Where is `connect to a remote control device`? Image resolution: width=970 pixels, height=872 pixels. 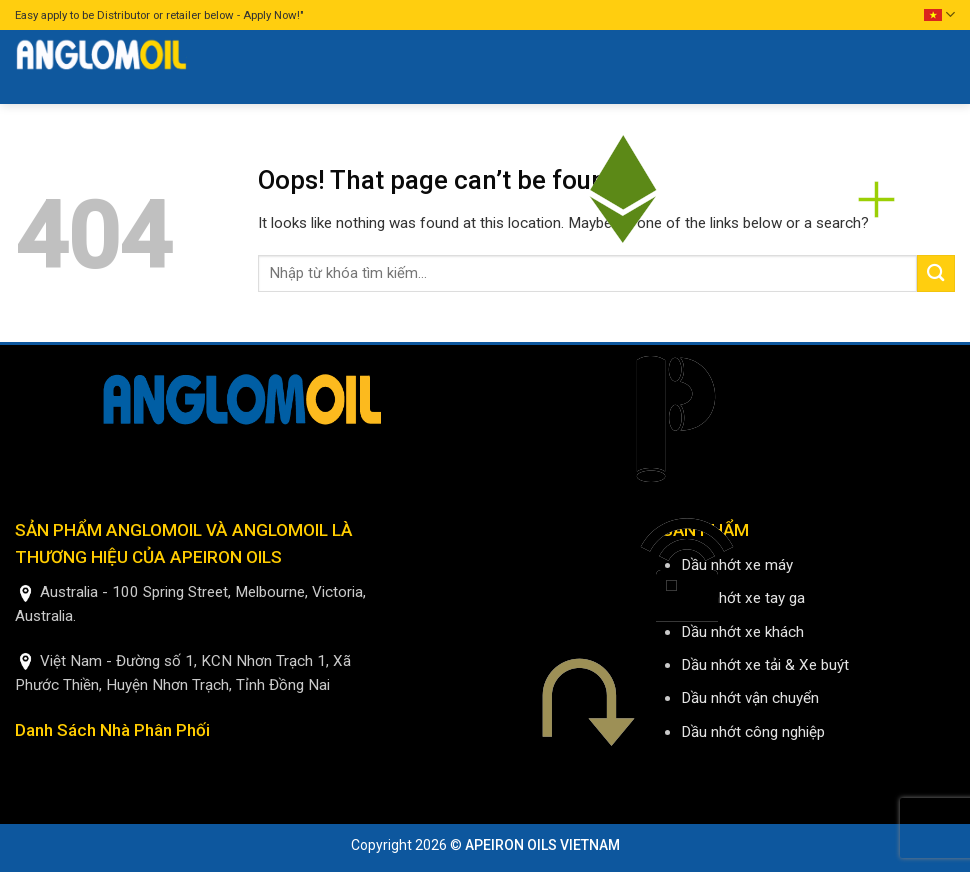
connect to a remote control device is located at coordinates (687, 570).